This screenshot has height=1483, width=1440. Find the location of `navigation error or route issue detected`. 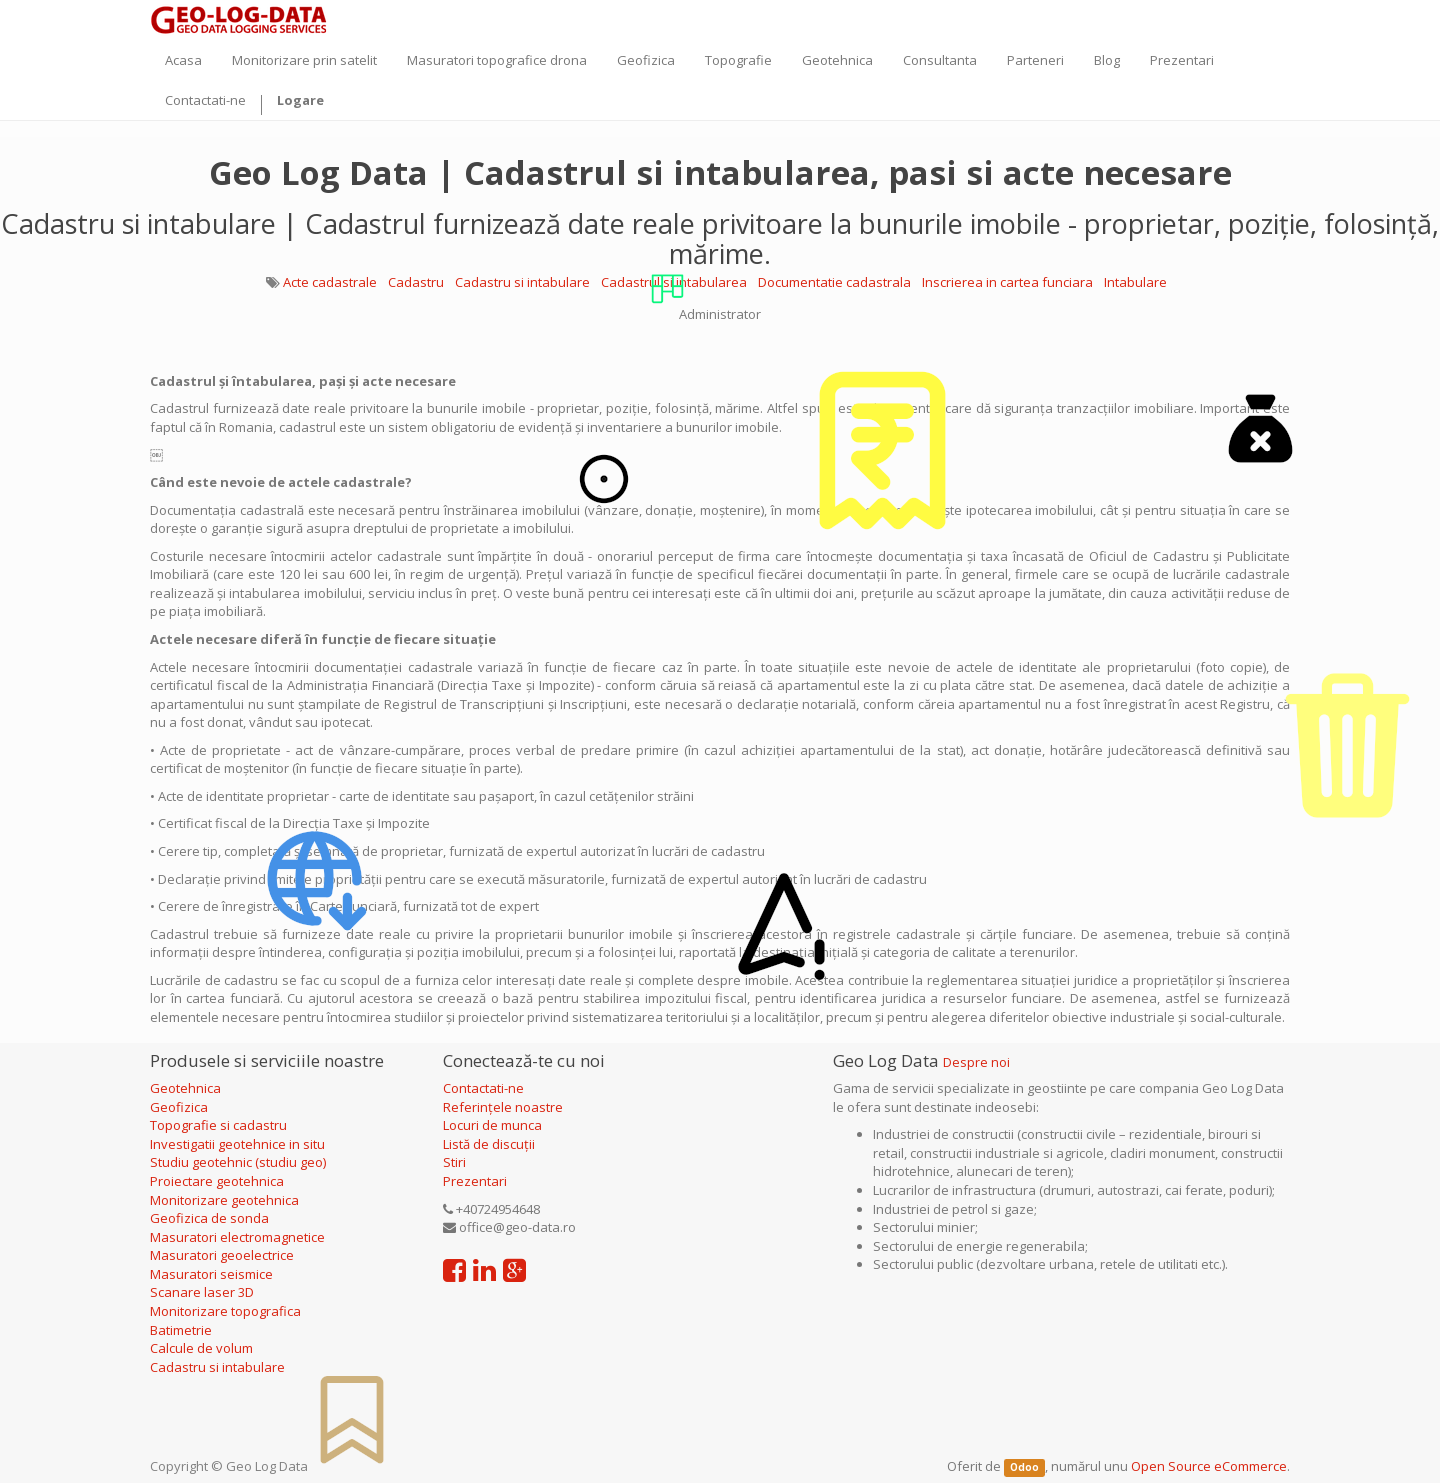

navigation error or route issue detected is located at coordinates (784, 924).